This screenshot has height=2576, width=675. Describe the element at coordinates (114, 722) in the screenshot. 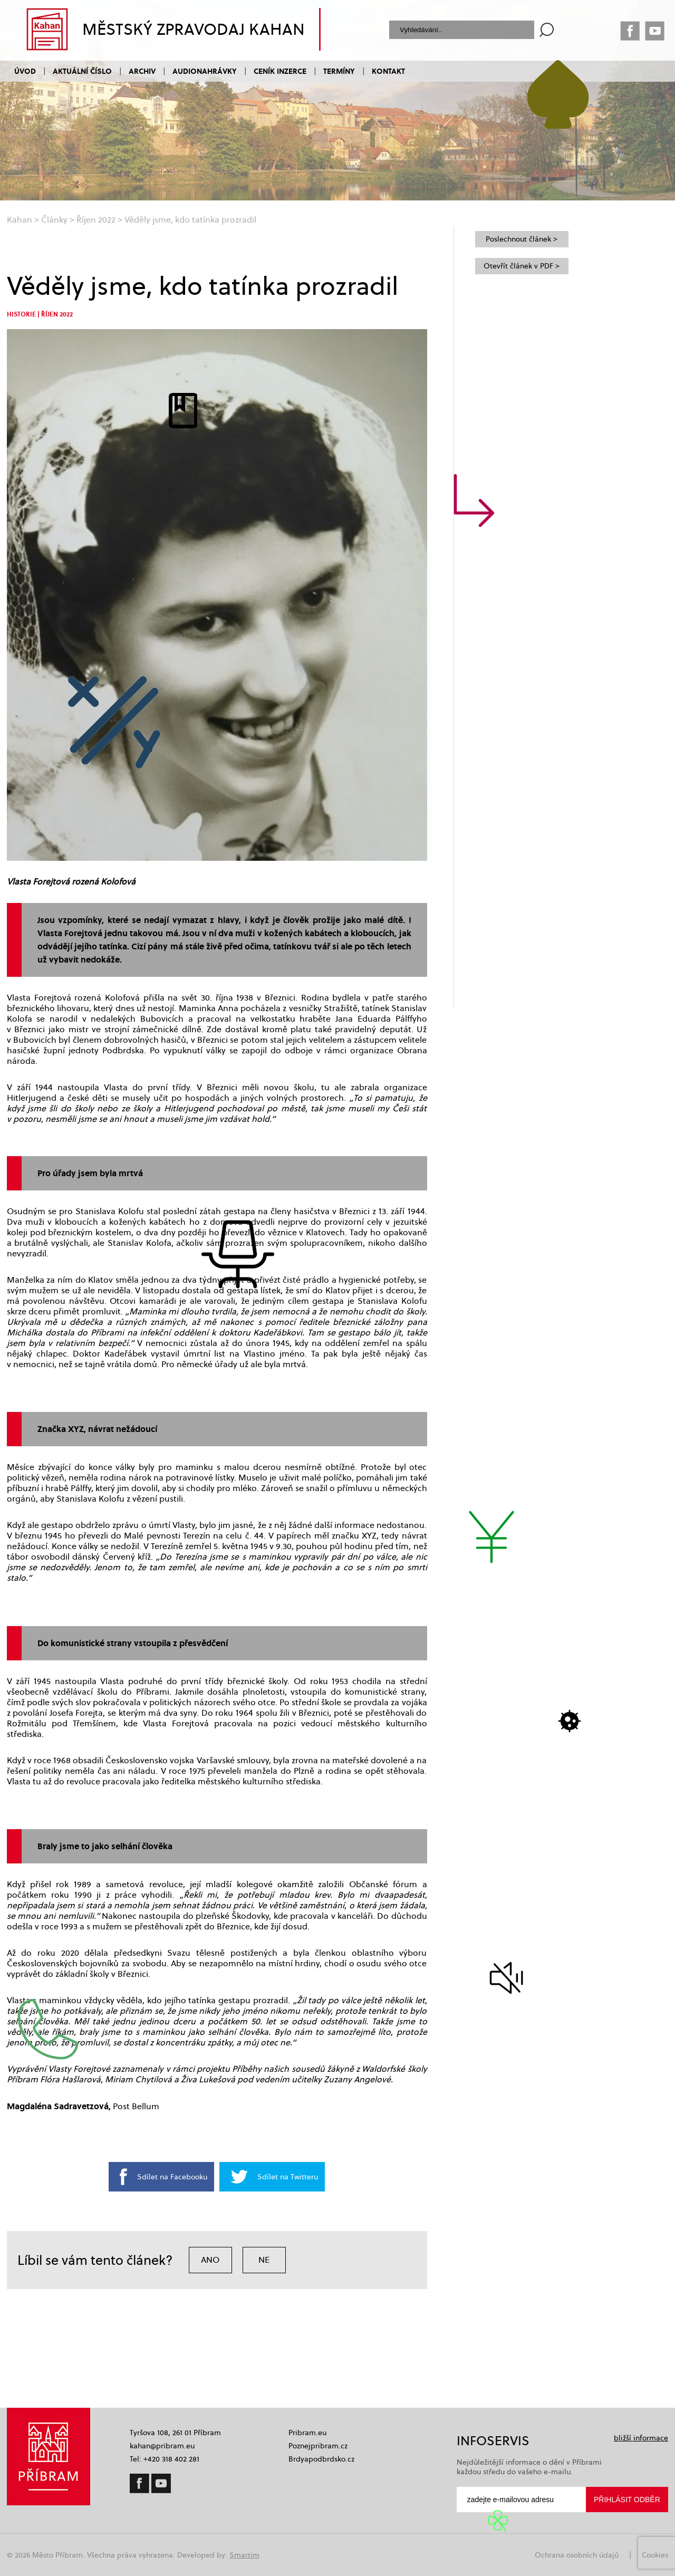

I see `perform floor division operation (x ÷ y rounded down)` at that location.